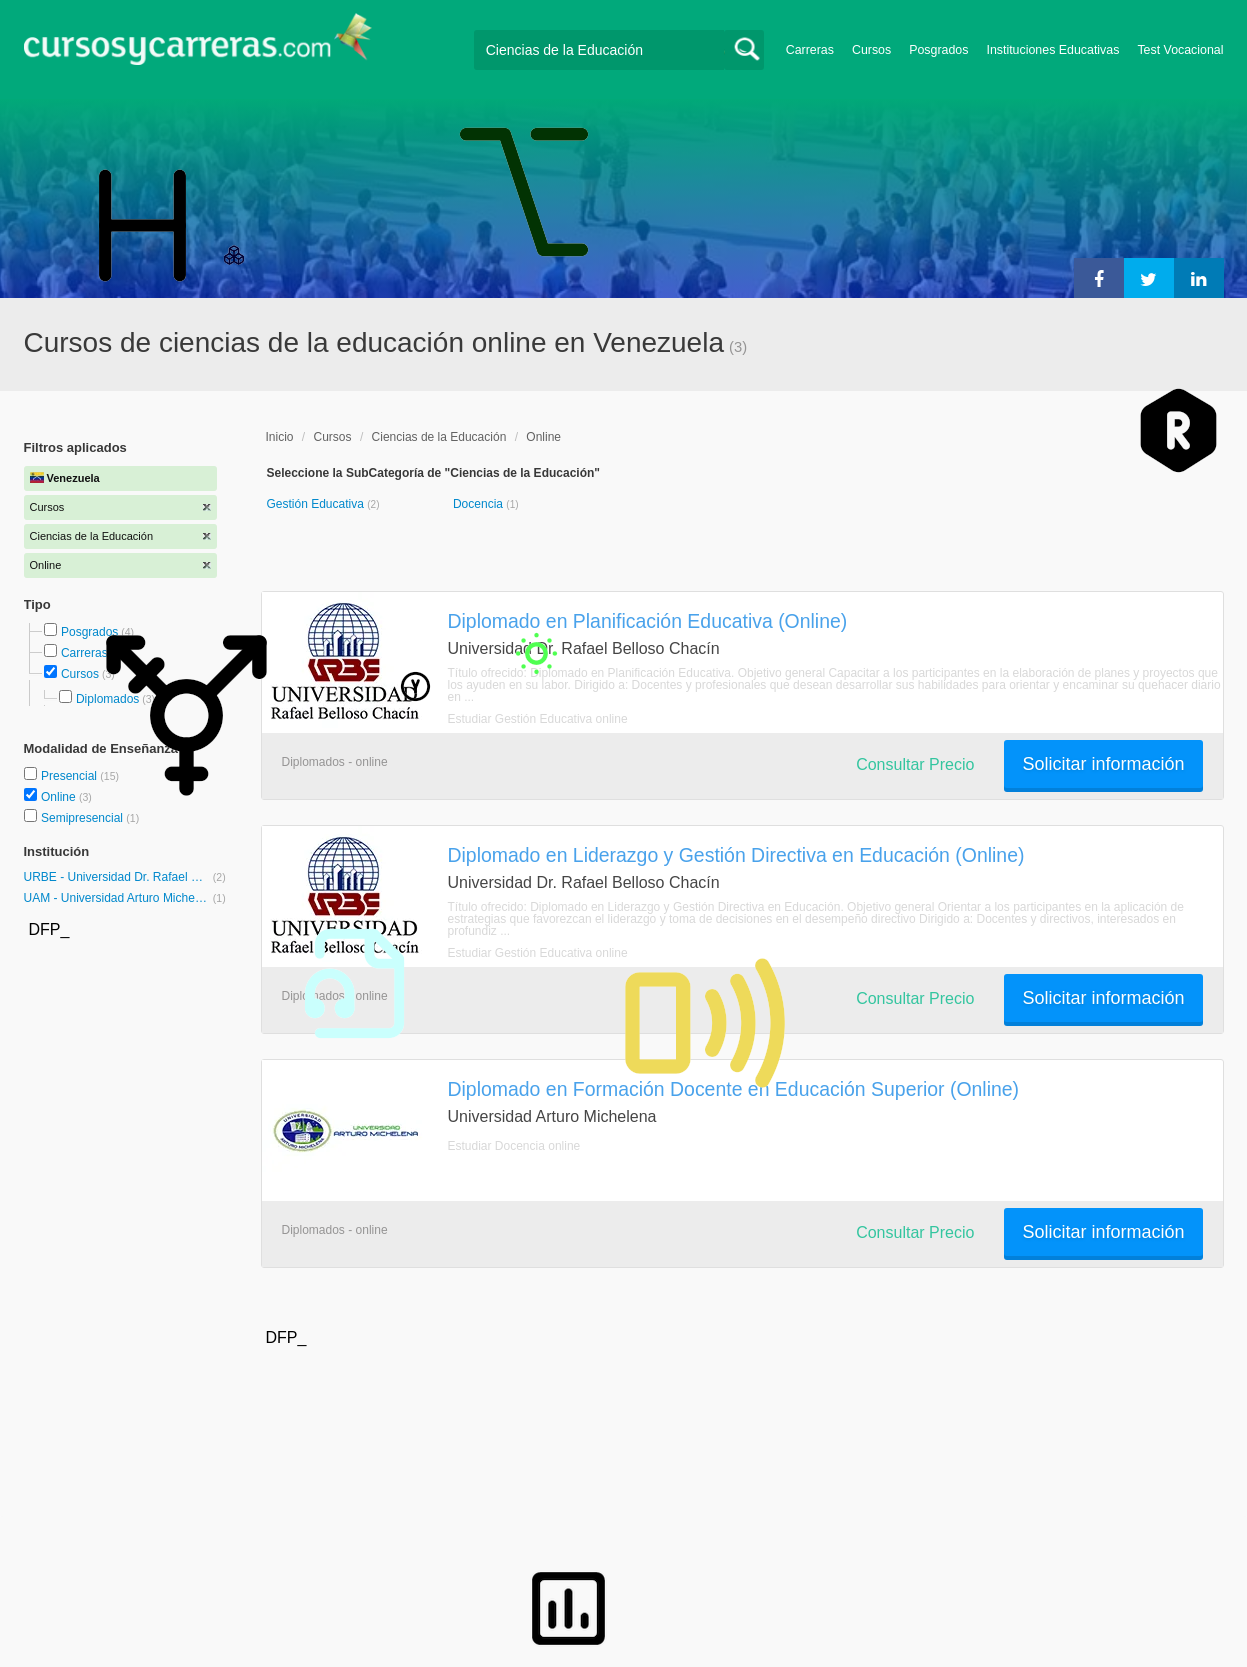 The image size is (1247, 1667). What do you see at coordinates (142, 225) in the screenshot?
I see `insert a heading in a text document` at bounding box center [142, 225].